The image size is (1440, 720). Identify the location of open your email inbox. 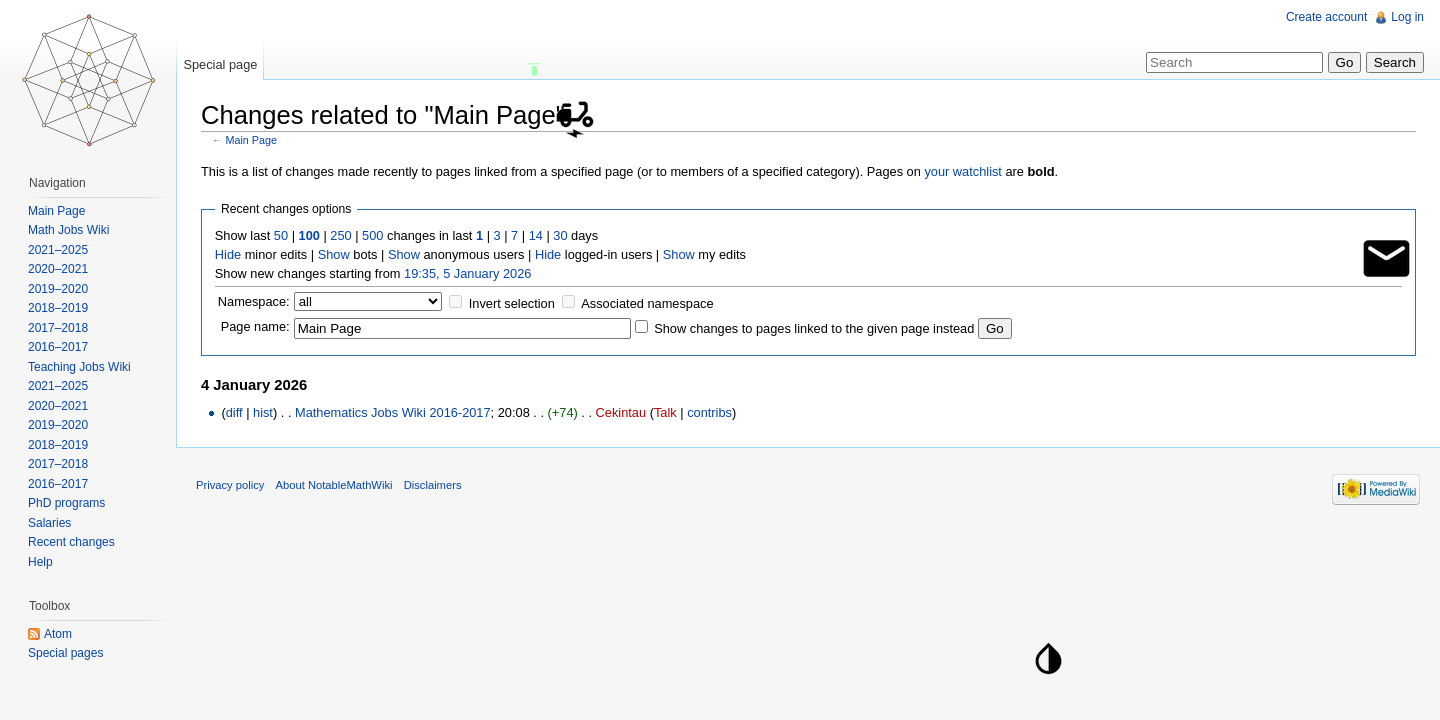
(1386, 258).